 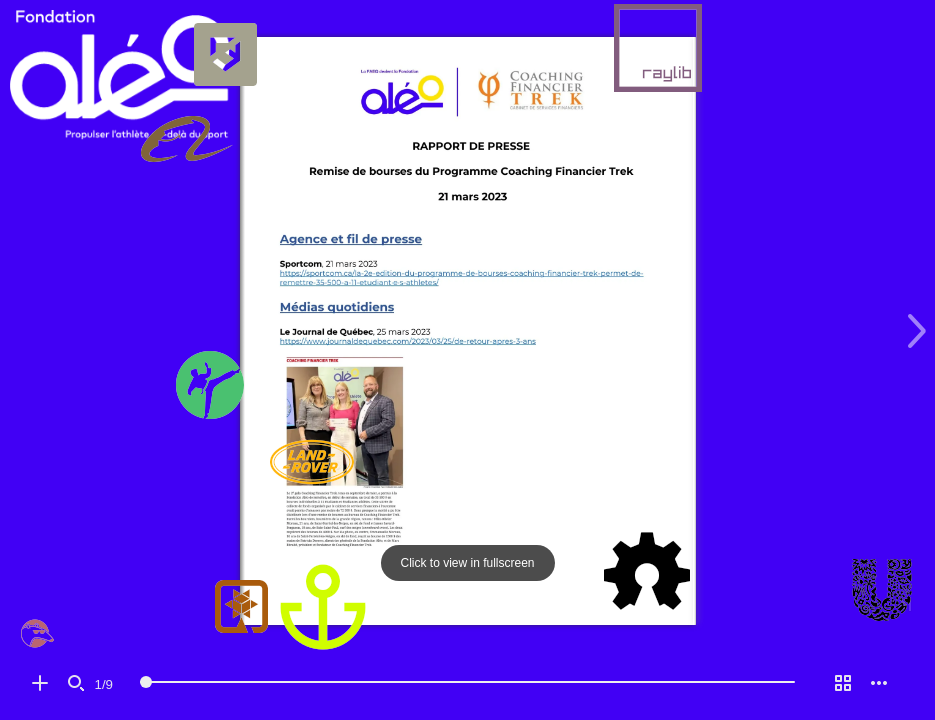 I want to click on sidekiq background job processing service logo, so click(x=210, y=385).